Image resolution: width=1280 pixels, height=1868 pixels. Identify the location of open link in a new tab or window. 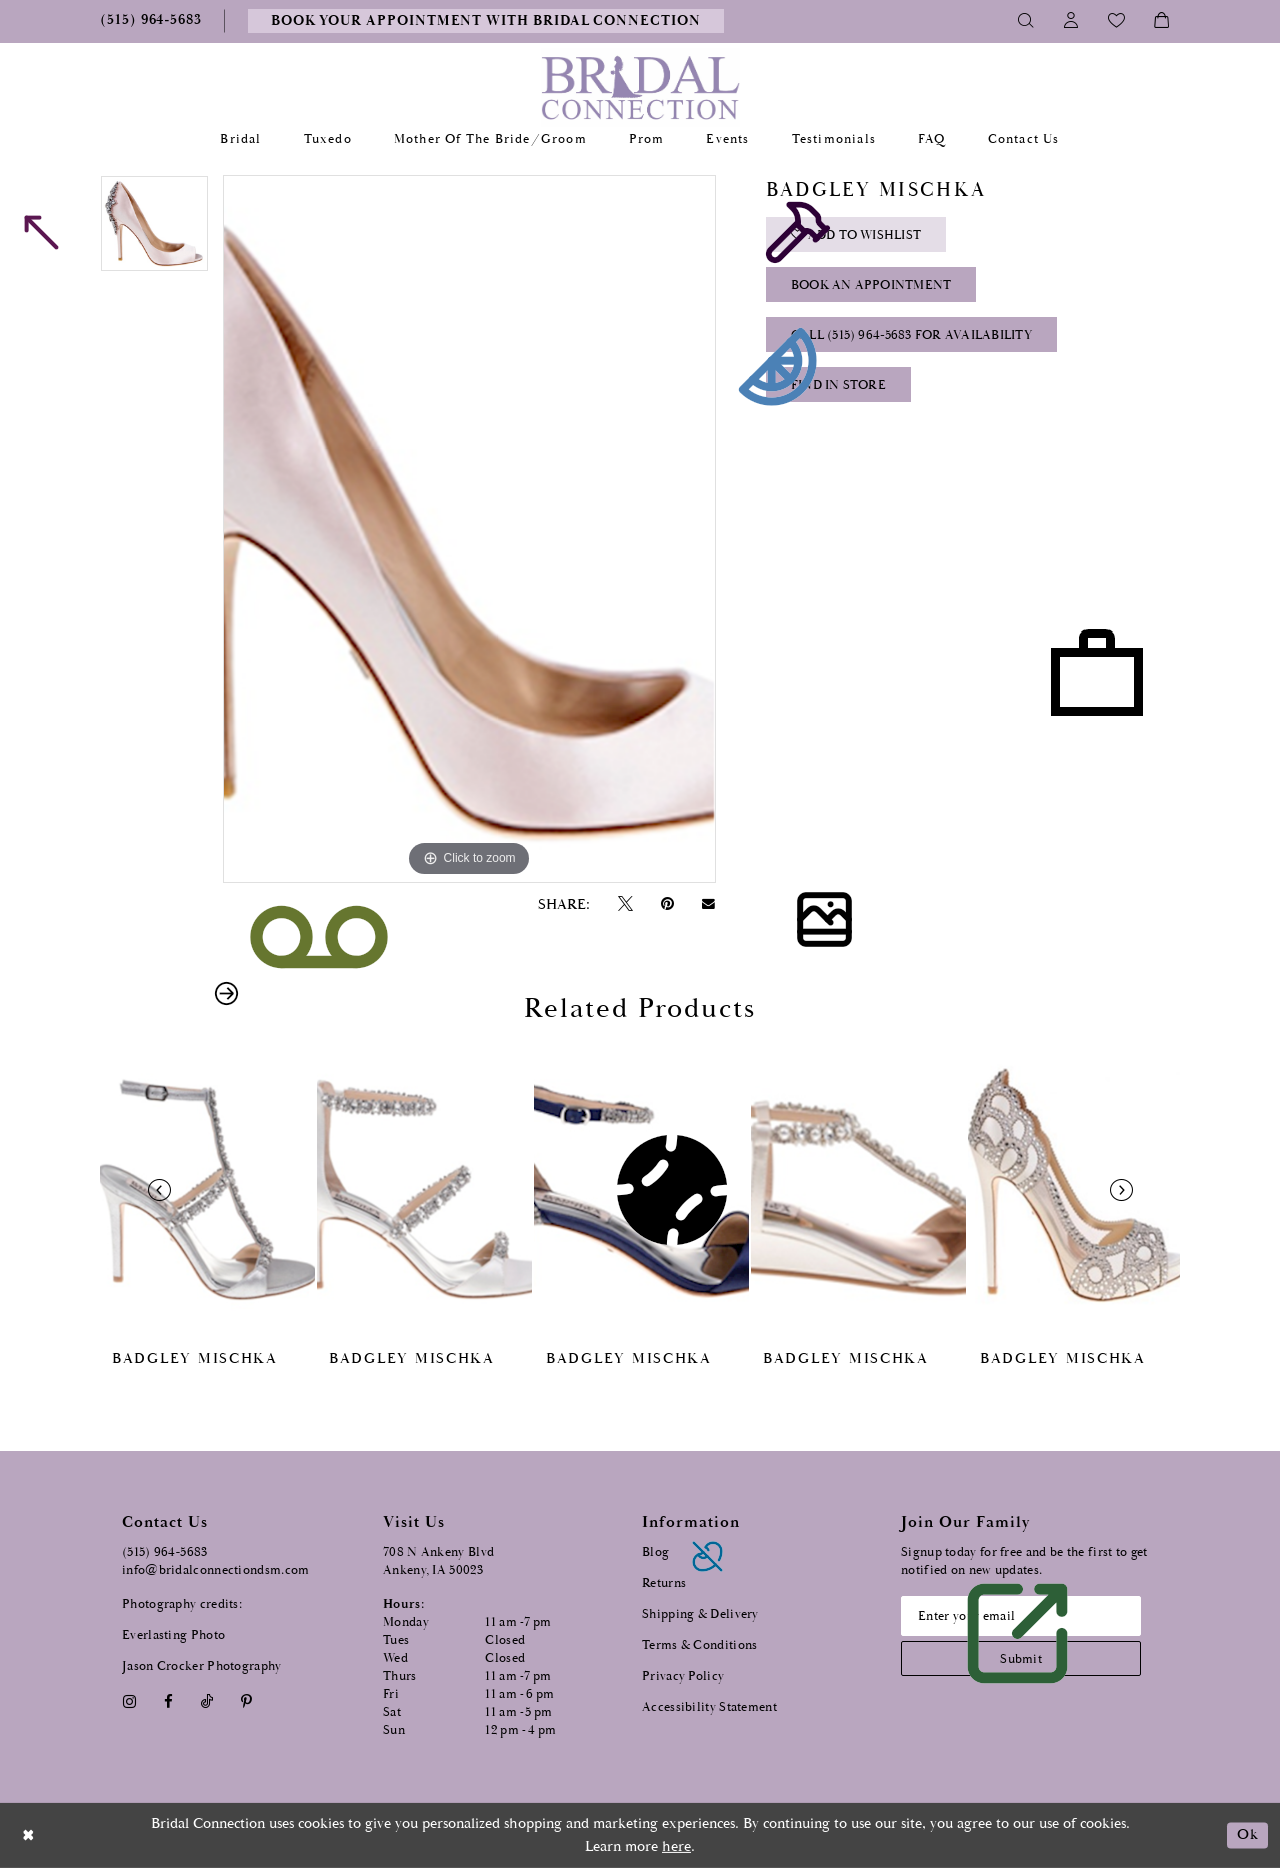
(1017, 1633).